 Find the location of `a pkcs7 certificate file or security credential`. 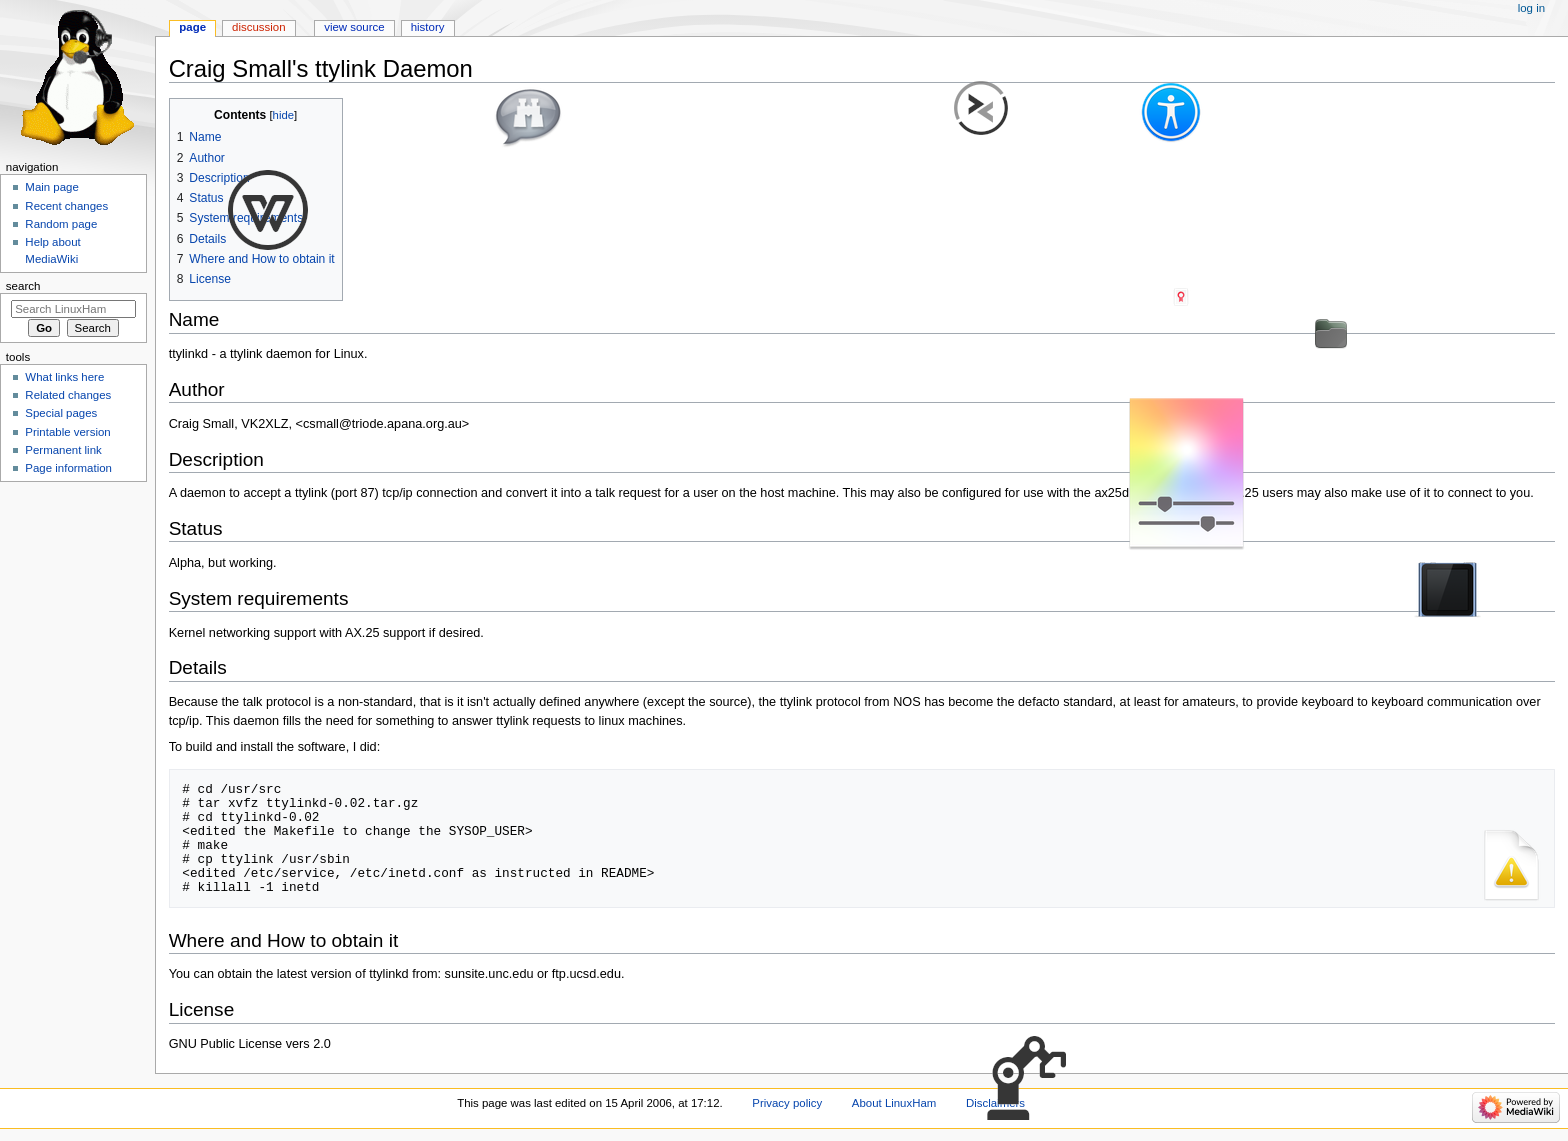

a pkcs7 certificate file or security credential is located at coordinates (1181, 297).